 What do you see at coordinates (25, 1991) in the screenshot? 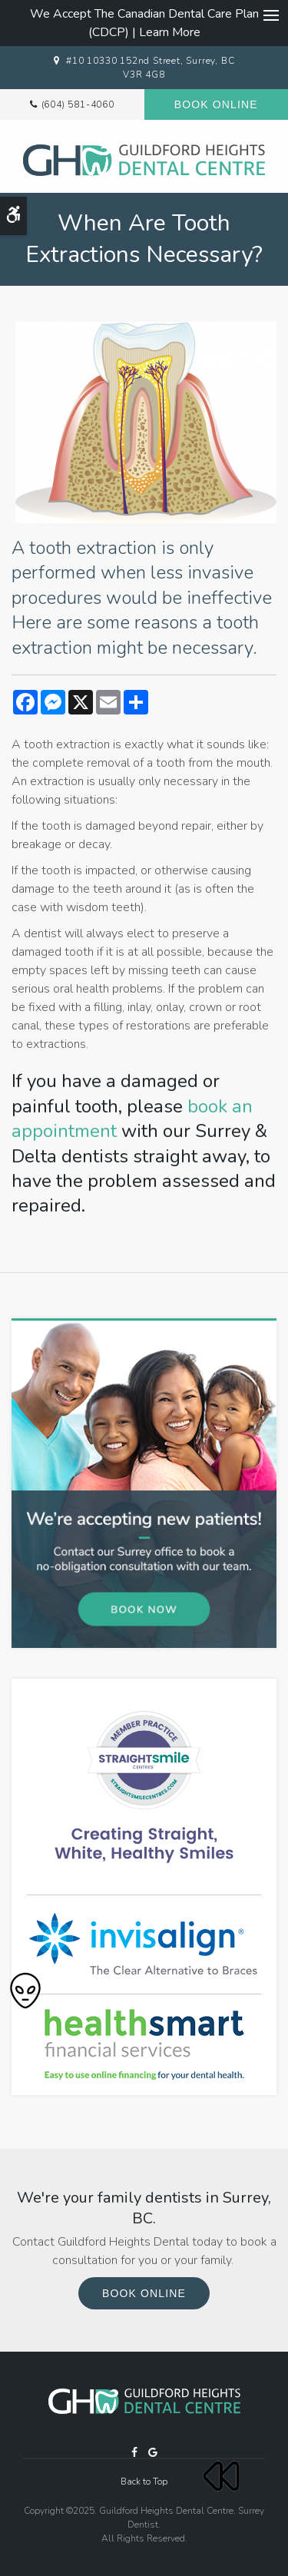
I see `alien or extraterrestrial theme indicator` at bounding box center [25, 1991].